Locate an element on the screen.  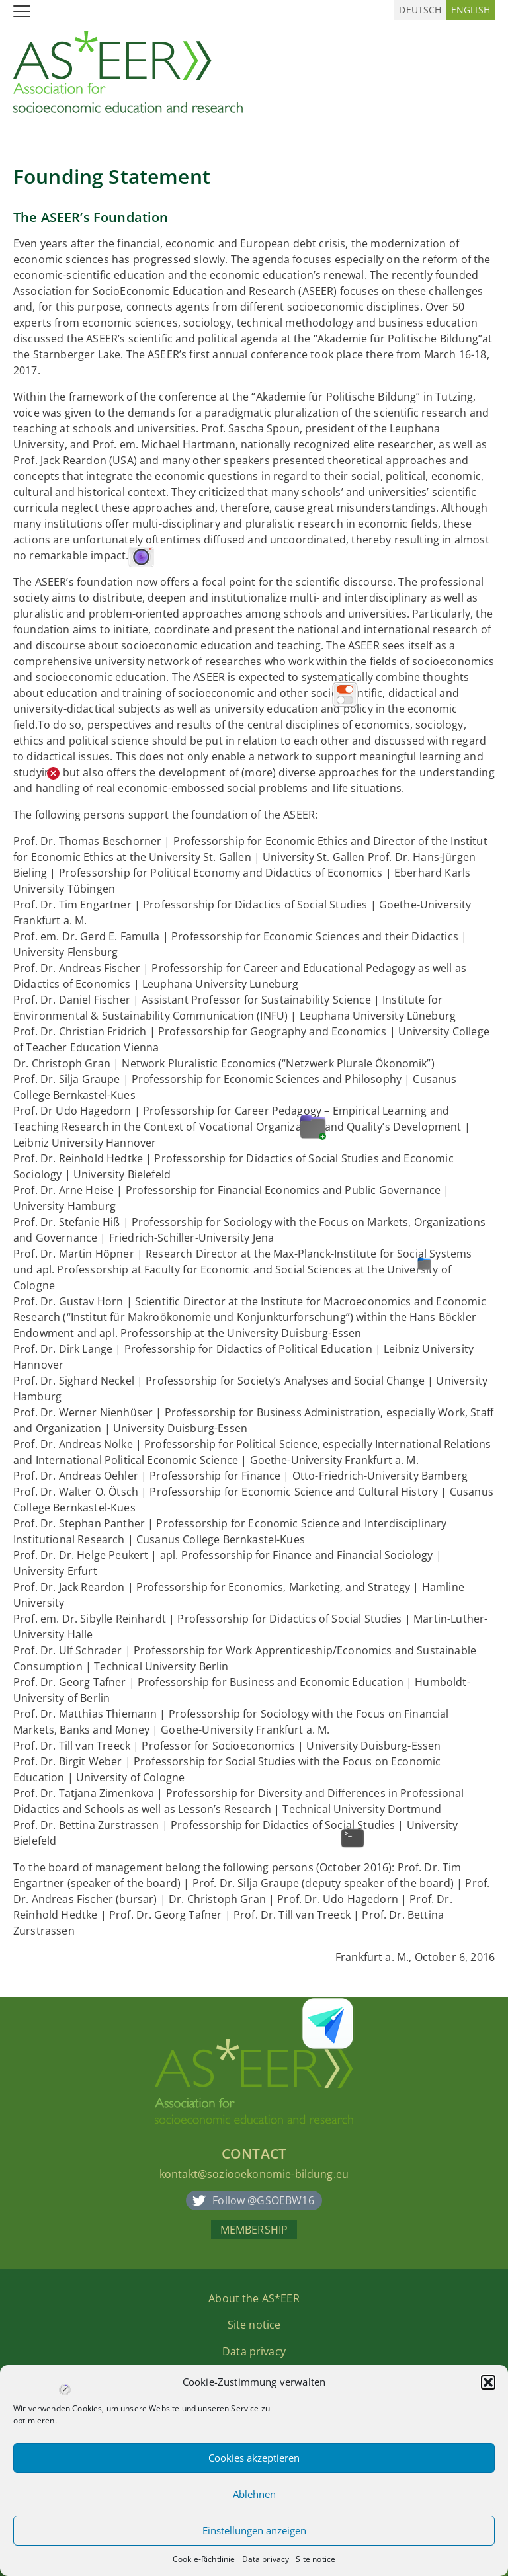
close or exit the application is located at coordinates (53, 773).